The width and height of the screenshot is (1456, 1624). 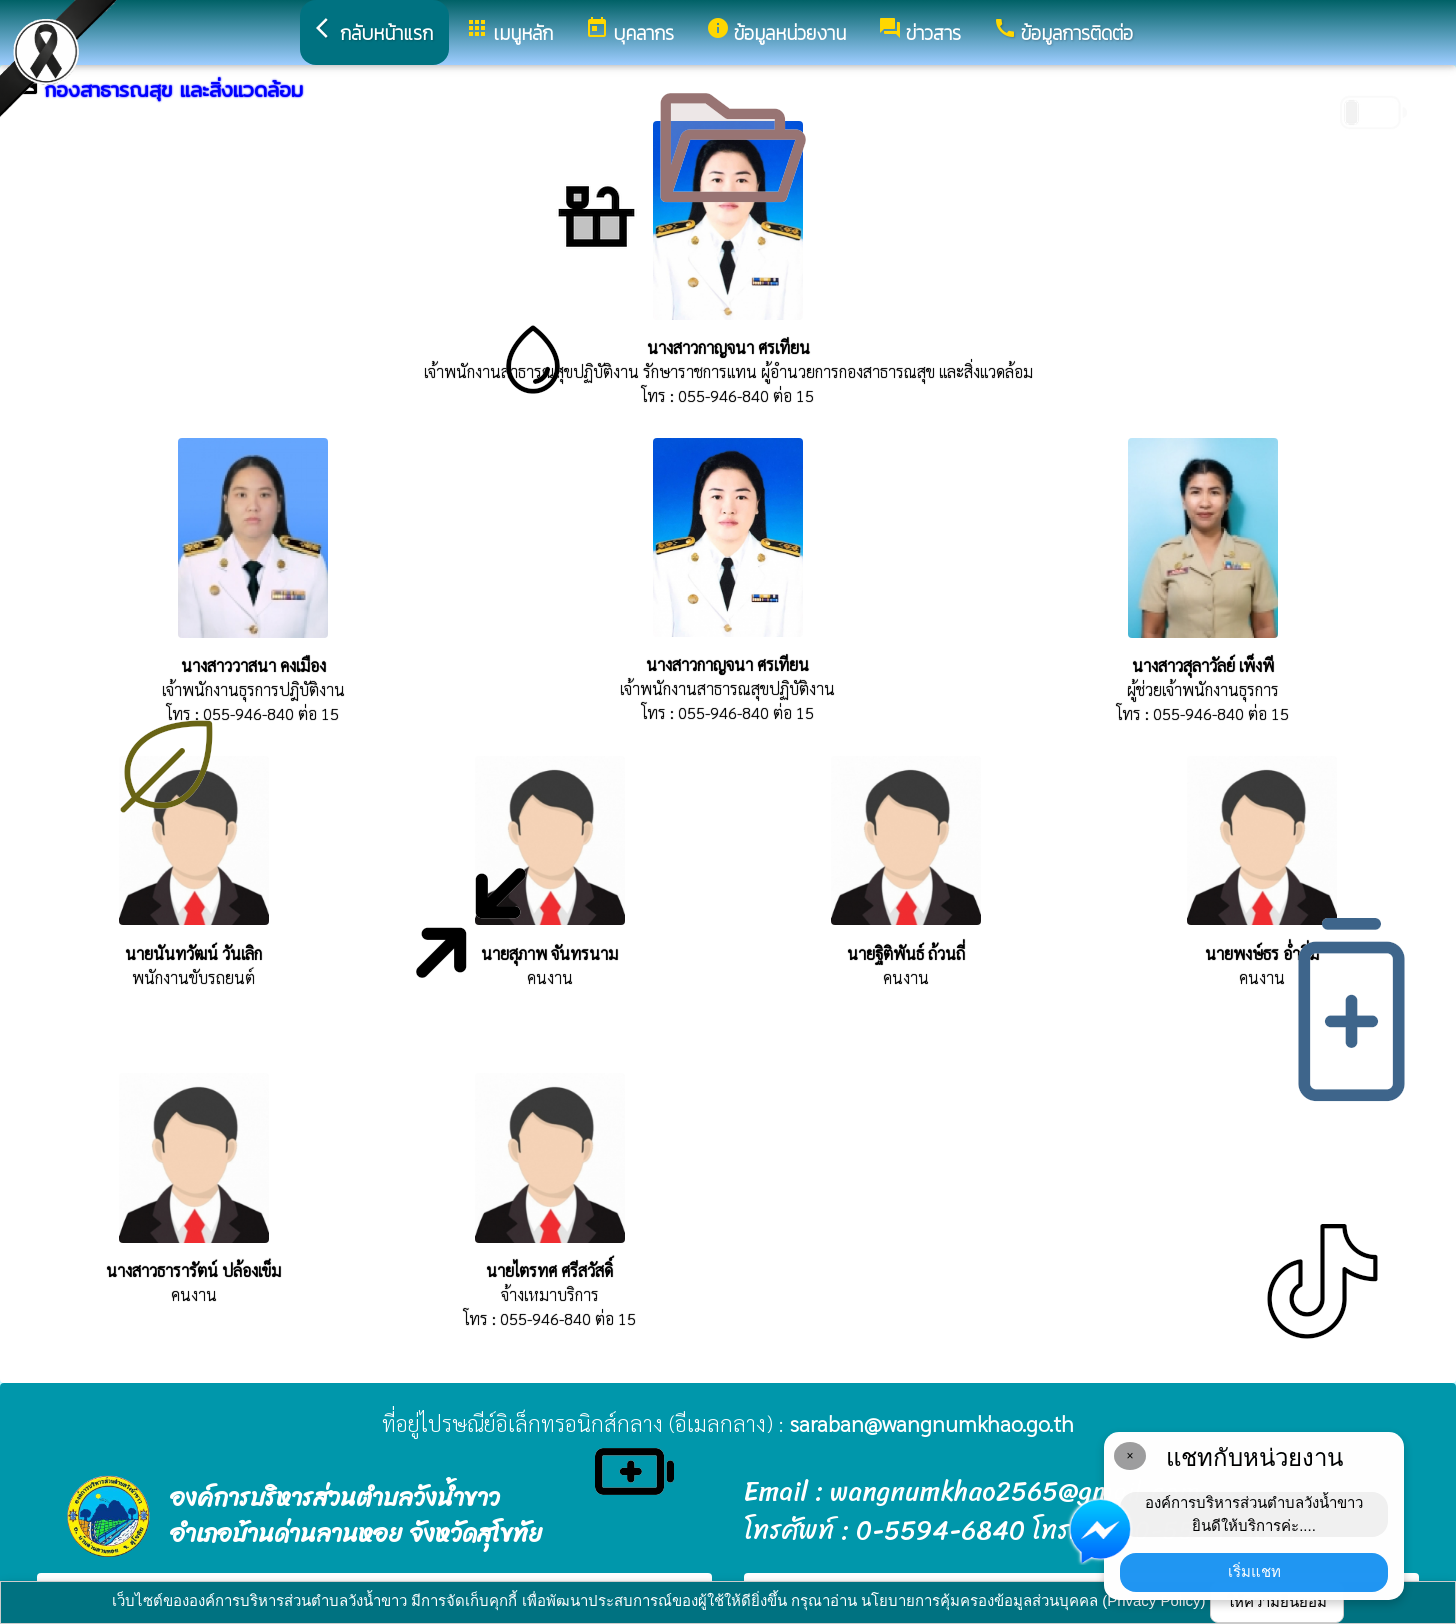 What do you see at coordinates (728, 145) in the screenshot?
I see `access folder contents` at bounding box center [728, 145].